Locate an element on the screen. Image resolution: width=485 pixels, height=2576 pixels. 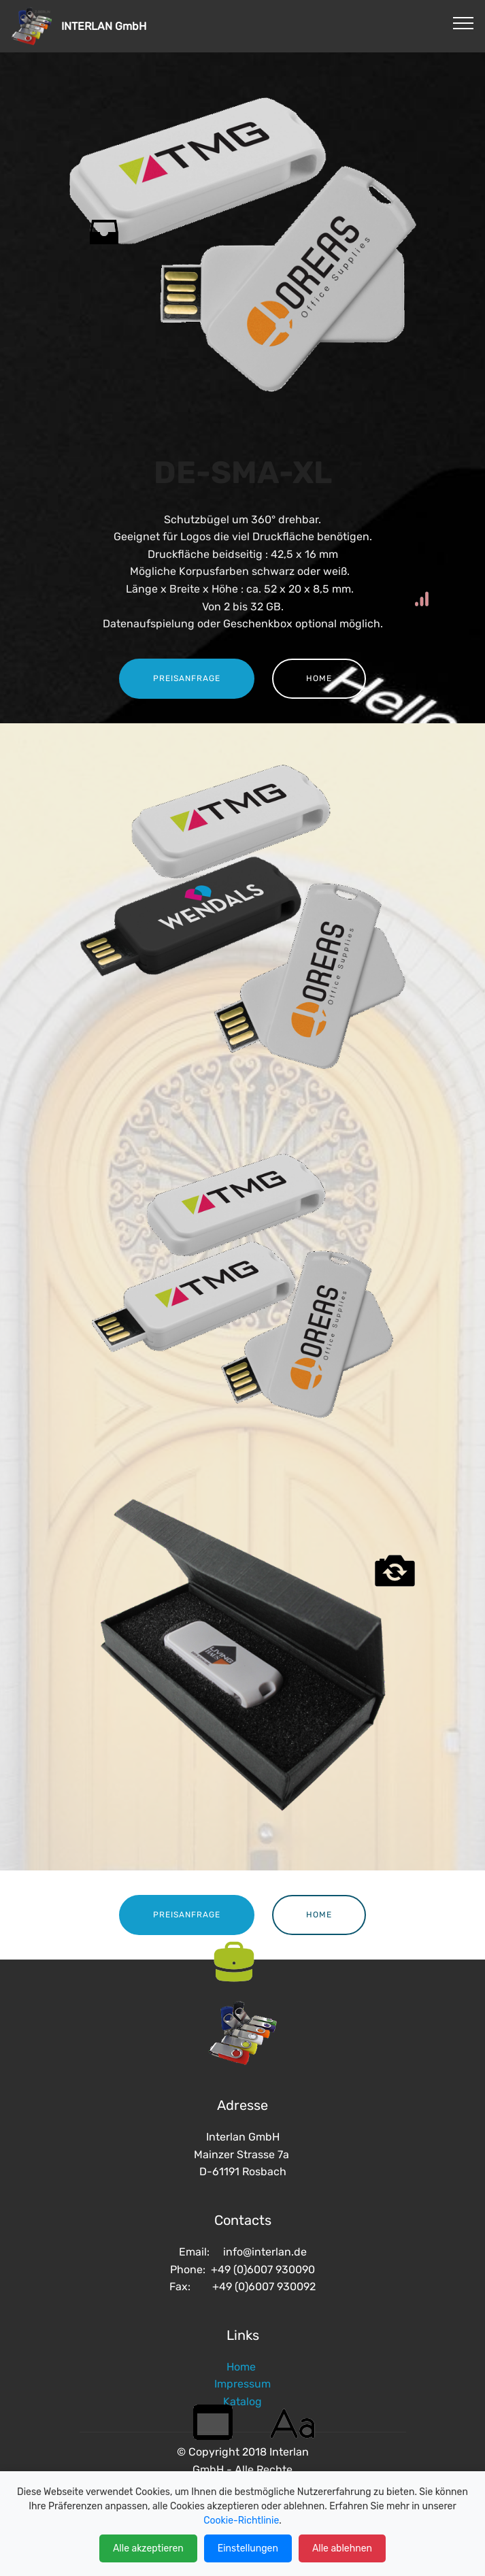
access your inbox or file tray is located at coordinates (104, 232).